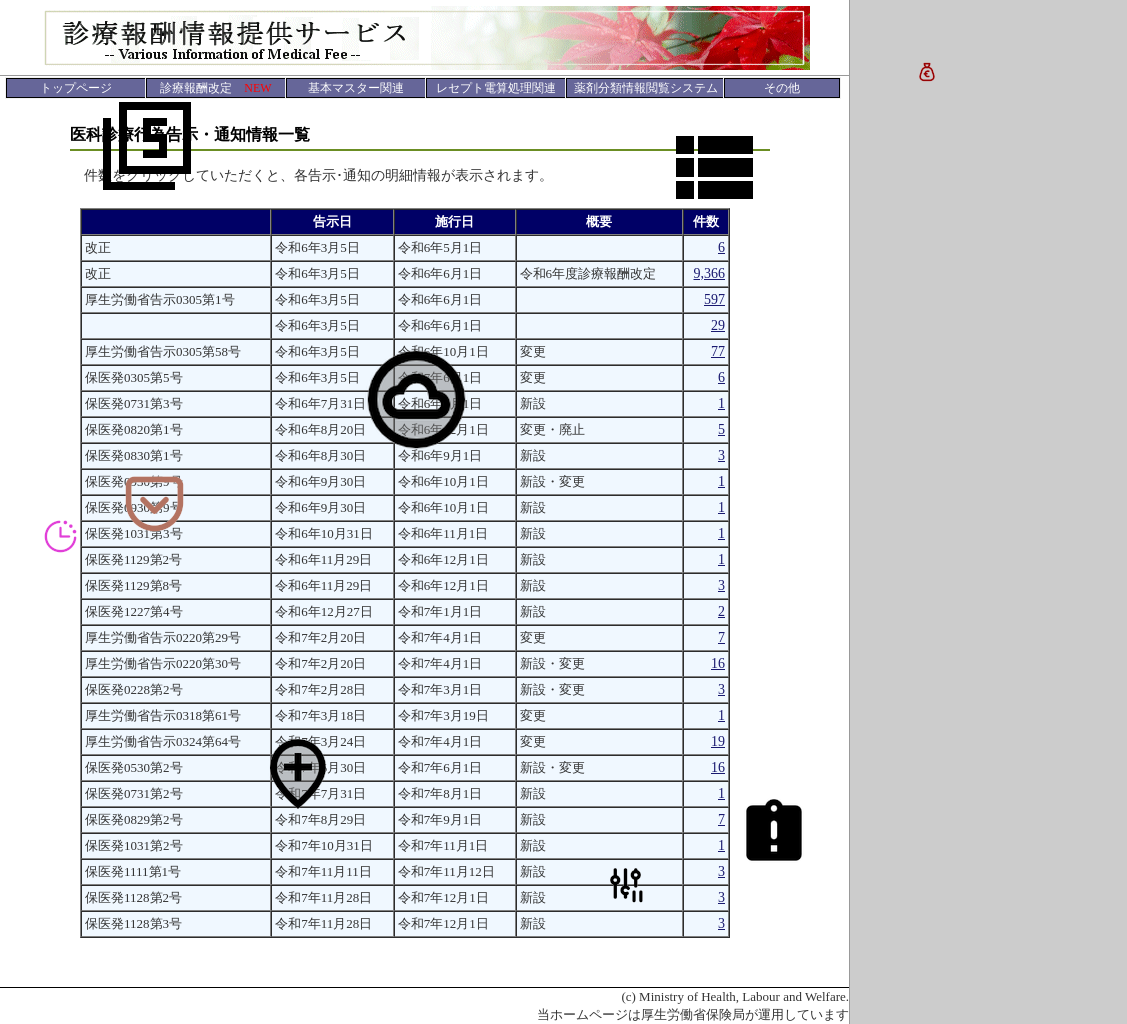 This screenshot has height=1024, width=1127. I want to click on access cloud storage, so click(416, 399).